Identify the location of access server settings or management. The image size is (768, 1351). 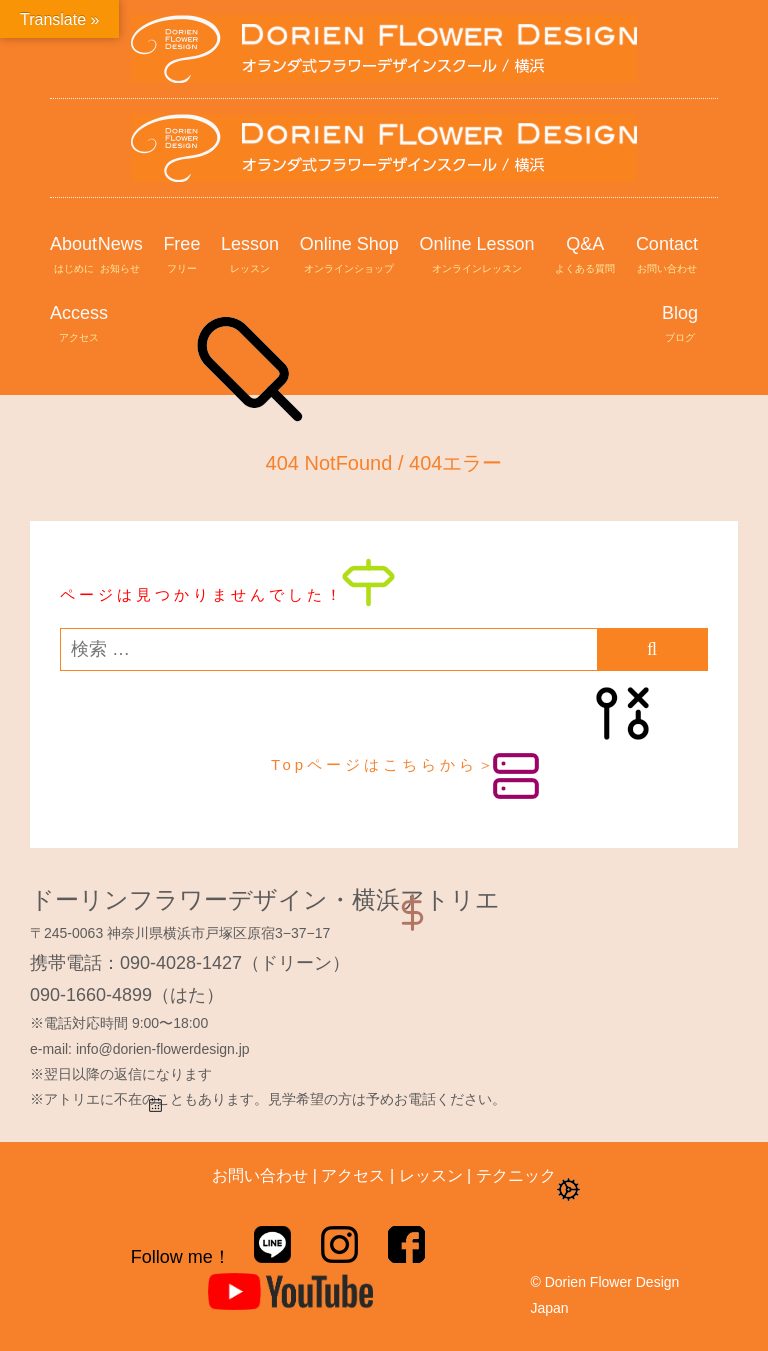
(516, 776).